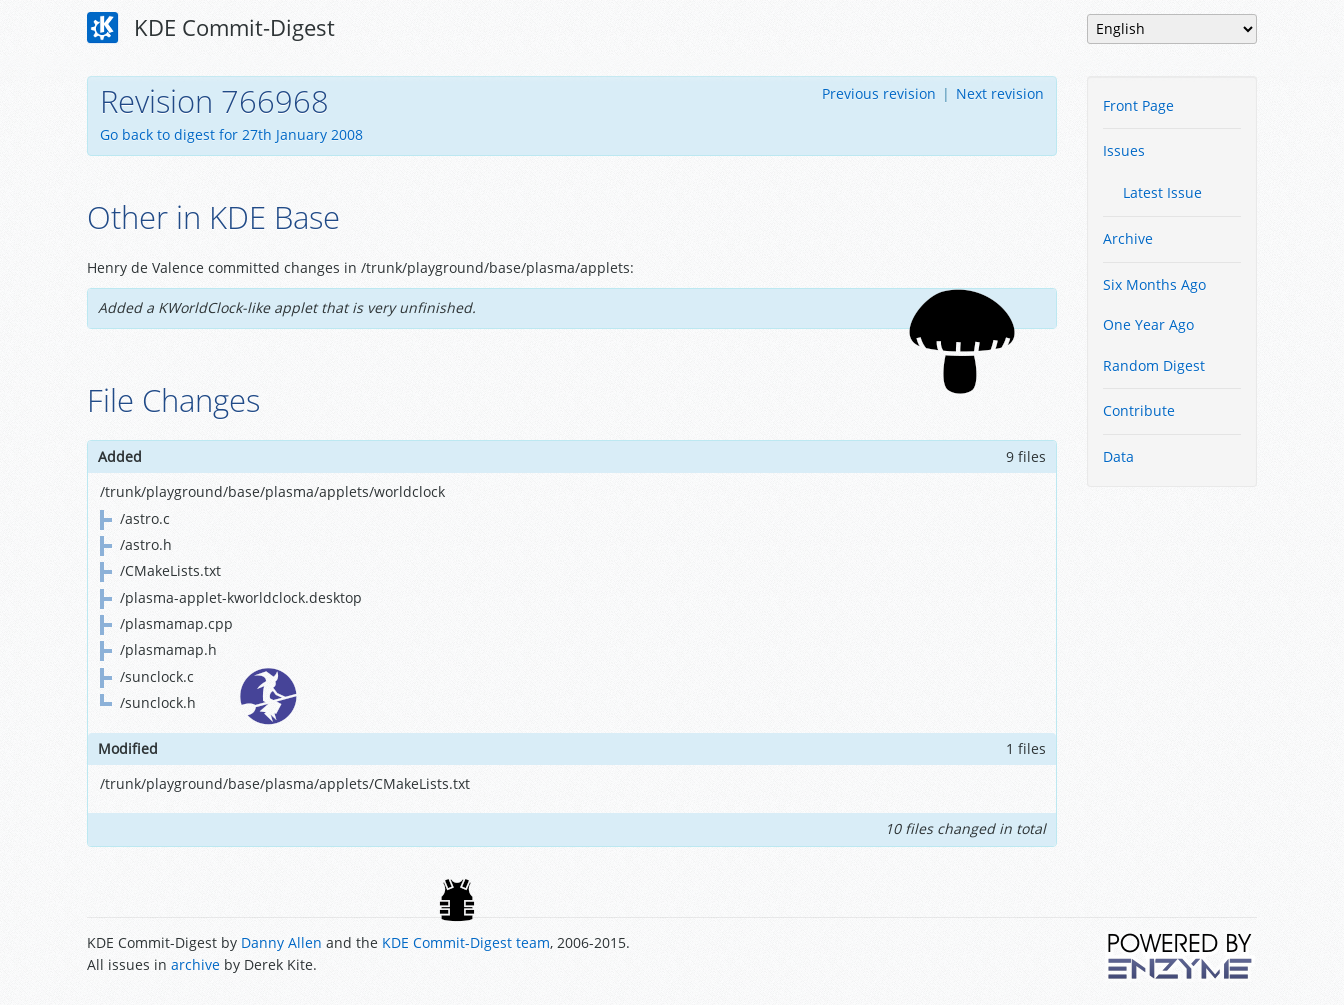 The image size is (1344, 1005). What do you see at coordinates (457, 900) in the screenshot?
I see `equip body armor or protective gear` at bounding box center [457, 900].